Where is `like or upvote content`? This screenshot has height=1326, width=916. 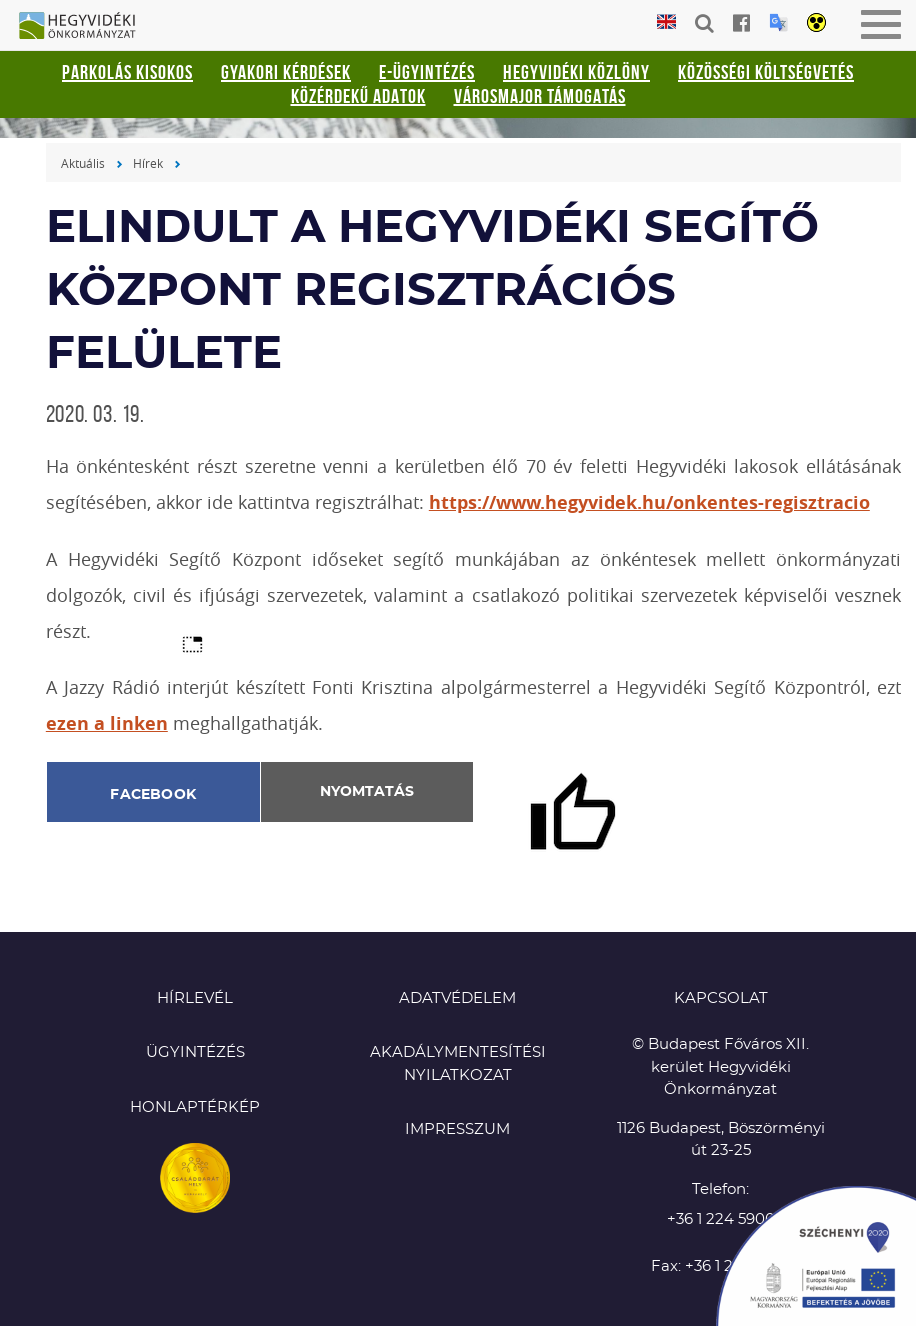 like or upvote content is located at coordinates (573, 815).